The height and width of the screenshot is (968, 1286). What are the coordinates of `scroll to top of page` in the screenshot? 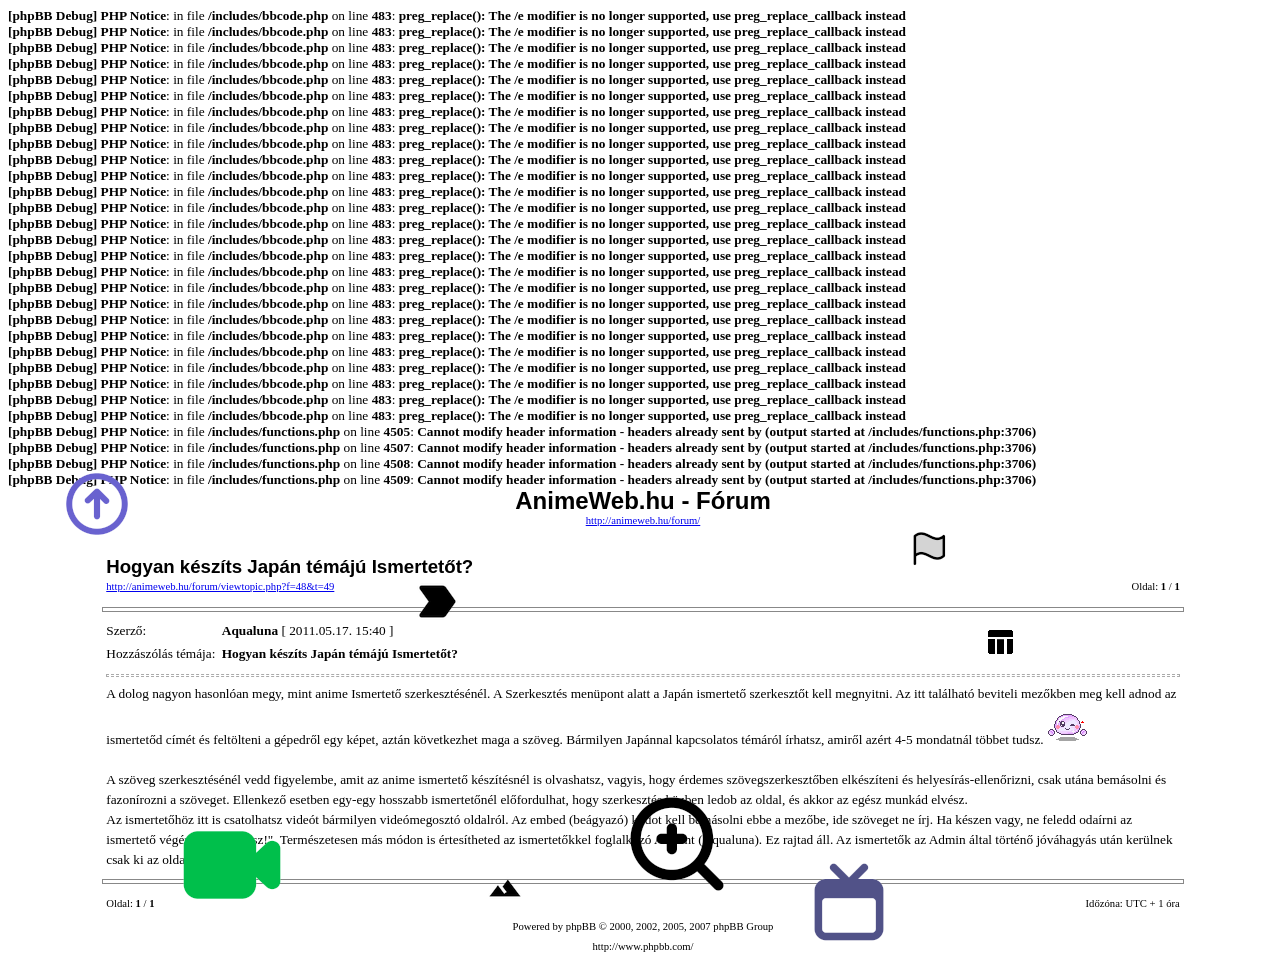 It's located at (97, 504).